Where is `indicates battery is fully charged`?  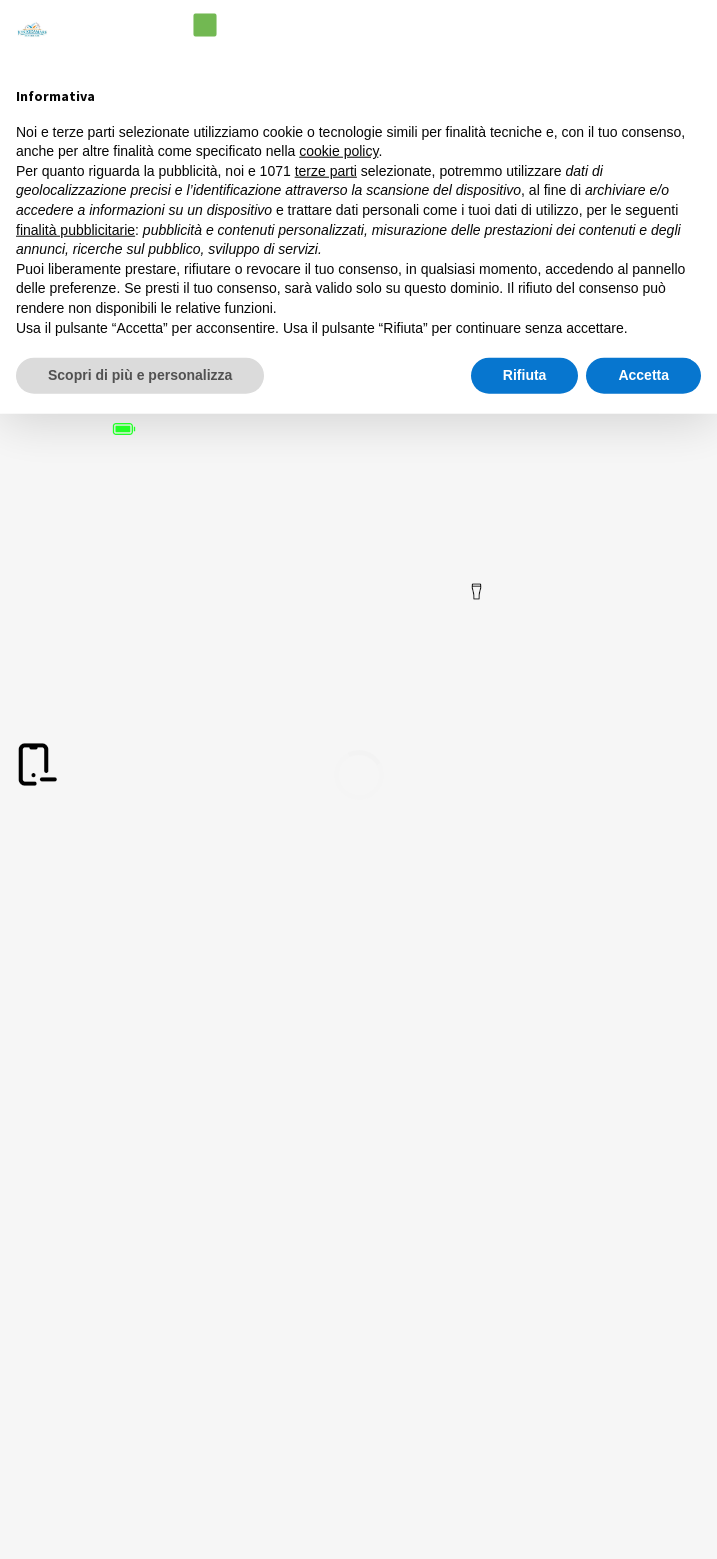
indicates battery is fully charged is located at coordinates (124, 429).